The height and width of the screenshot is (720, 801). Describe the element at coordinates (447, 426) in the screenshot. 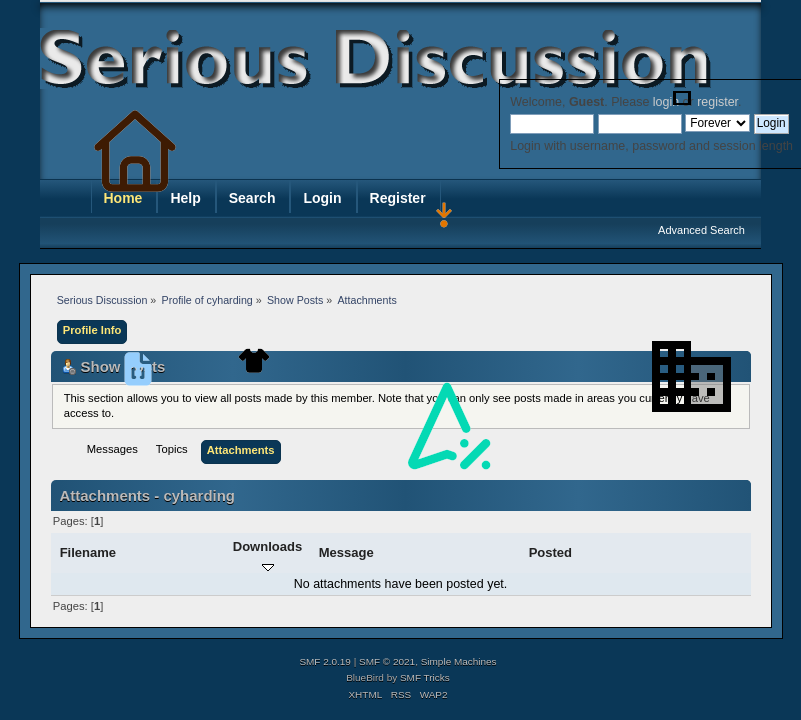

I see `view discounted or sale locations nearby` at that location.